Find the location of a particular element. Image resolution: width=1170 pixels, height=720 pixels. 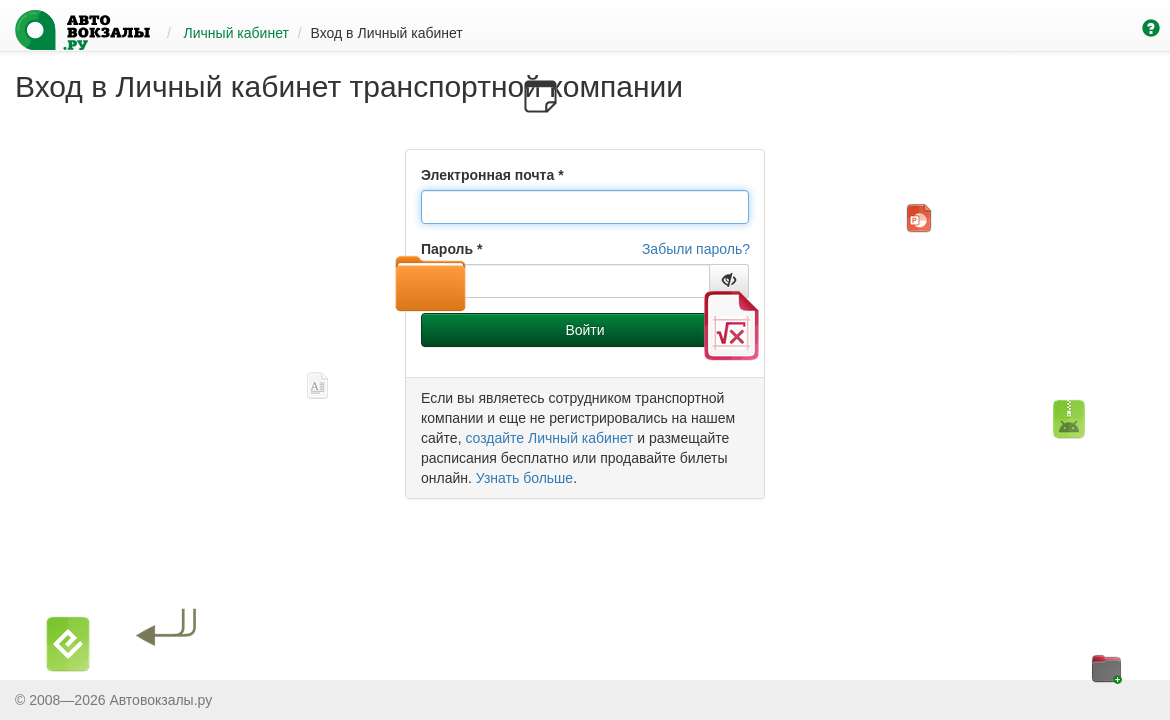

open folder to view contents is located at coordinates (430, 283).